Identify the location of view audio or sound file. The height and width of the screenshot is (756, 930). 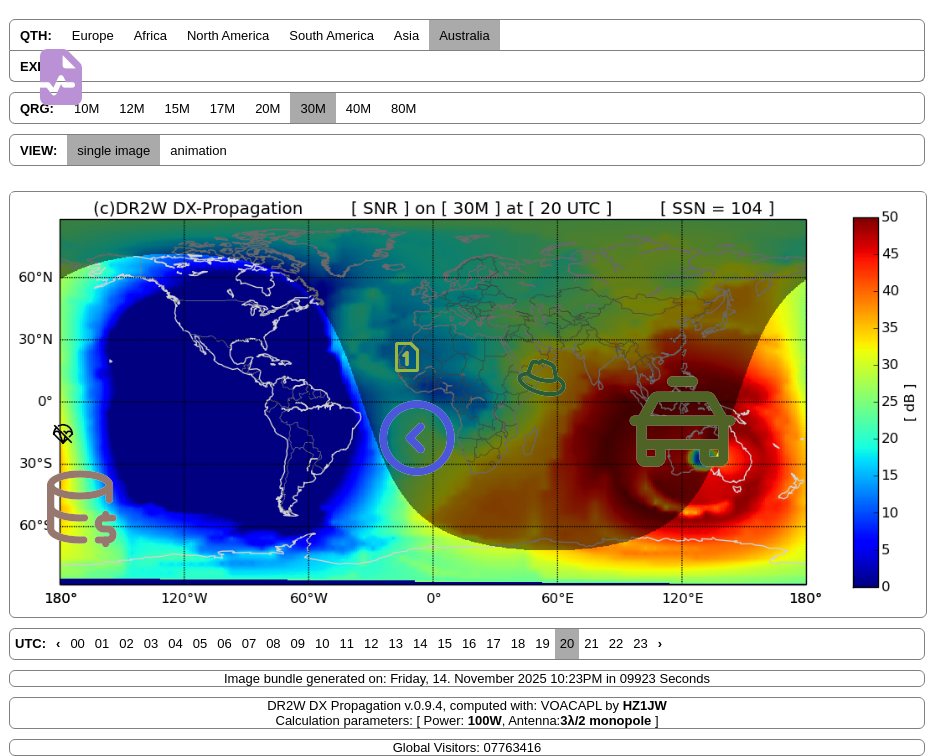
(61, 77).